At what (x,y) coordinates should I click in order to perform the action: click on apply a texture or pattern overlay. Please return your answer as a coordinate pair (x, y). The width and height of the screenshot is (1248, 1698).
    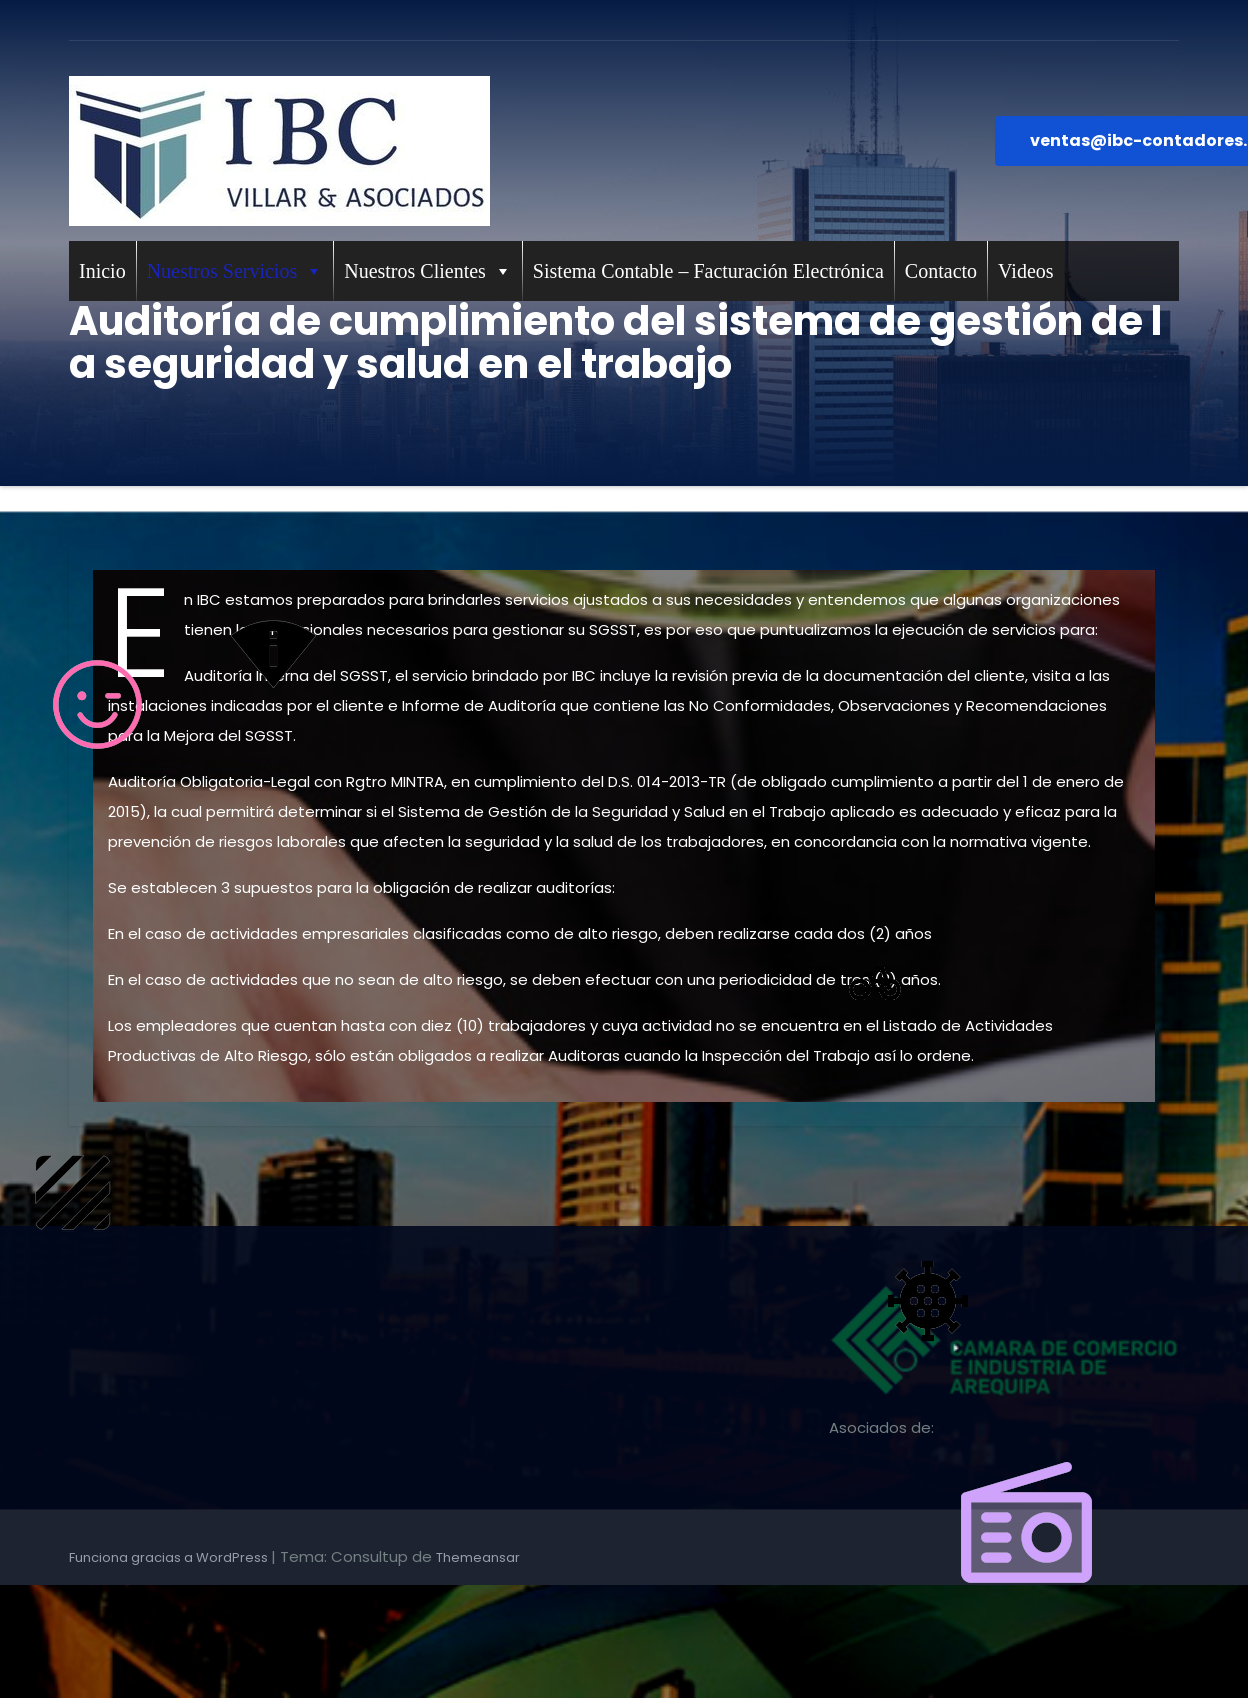
    Looking at the image, I should click on (72, 1192).